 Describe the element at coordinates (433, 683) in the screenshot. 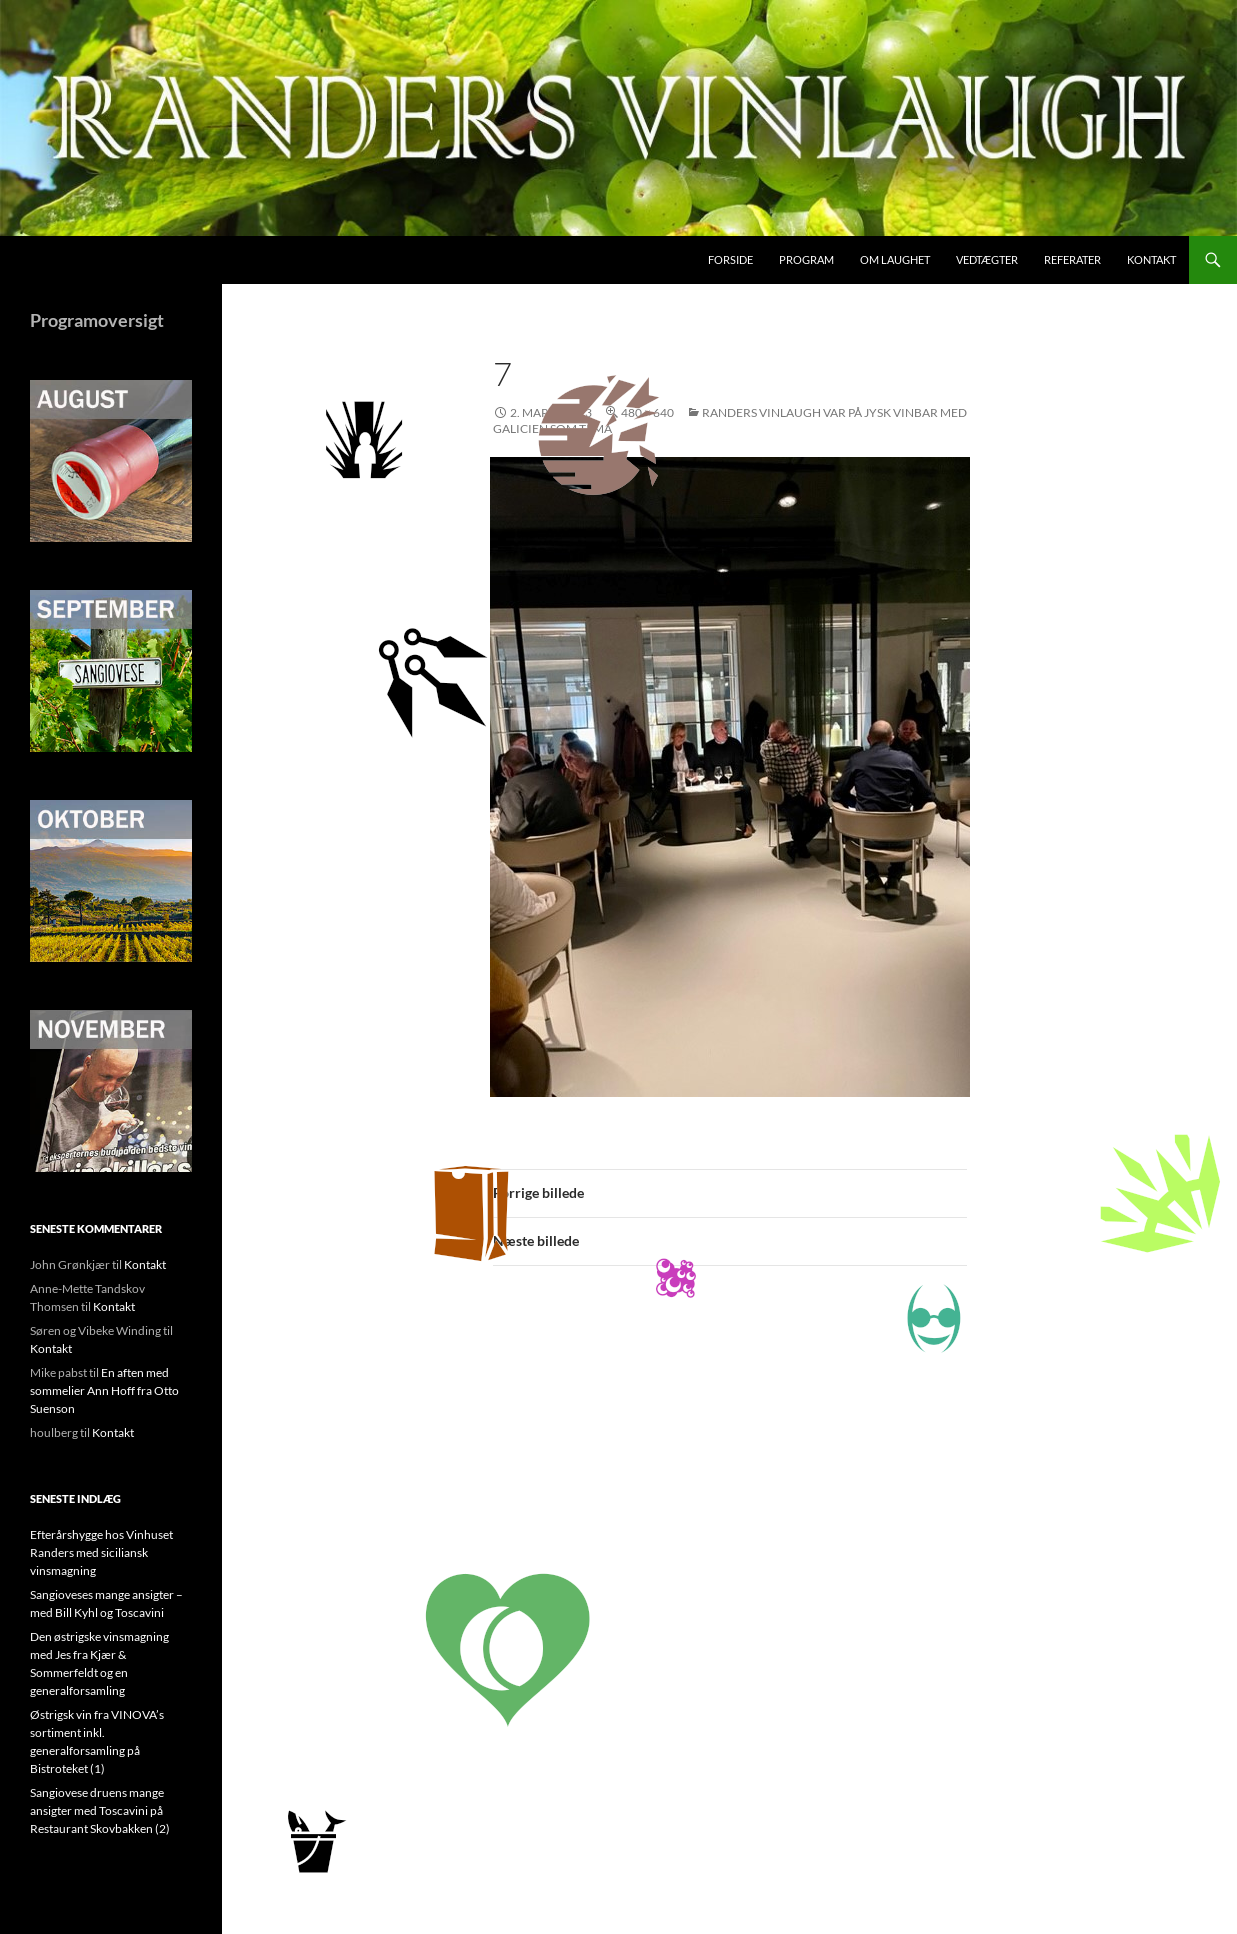

I see `select thrown dagger weapon type` at that location.